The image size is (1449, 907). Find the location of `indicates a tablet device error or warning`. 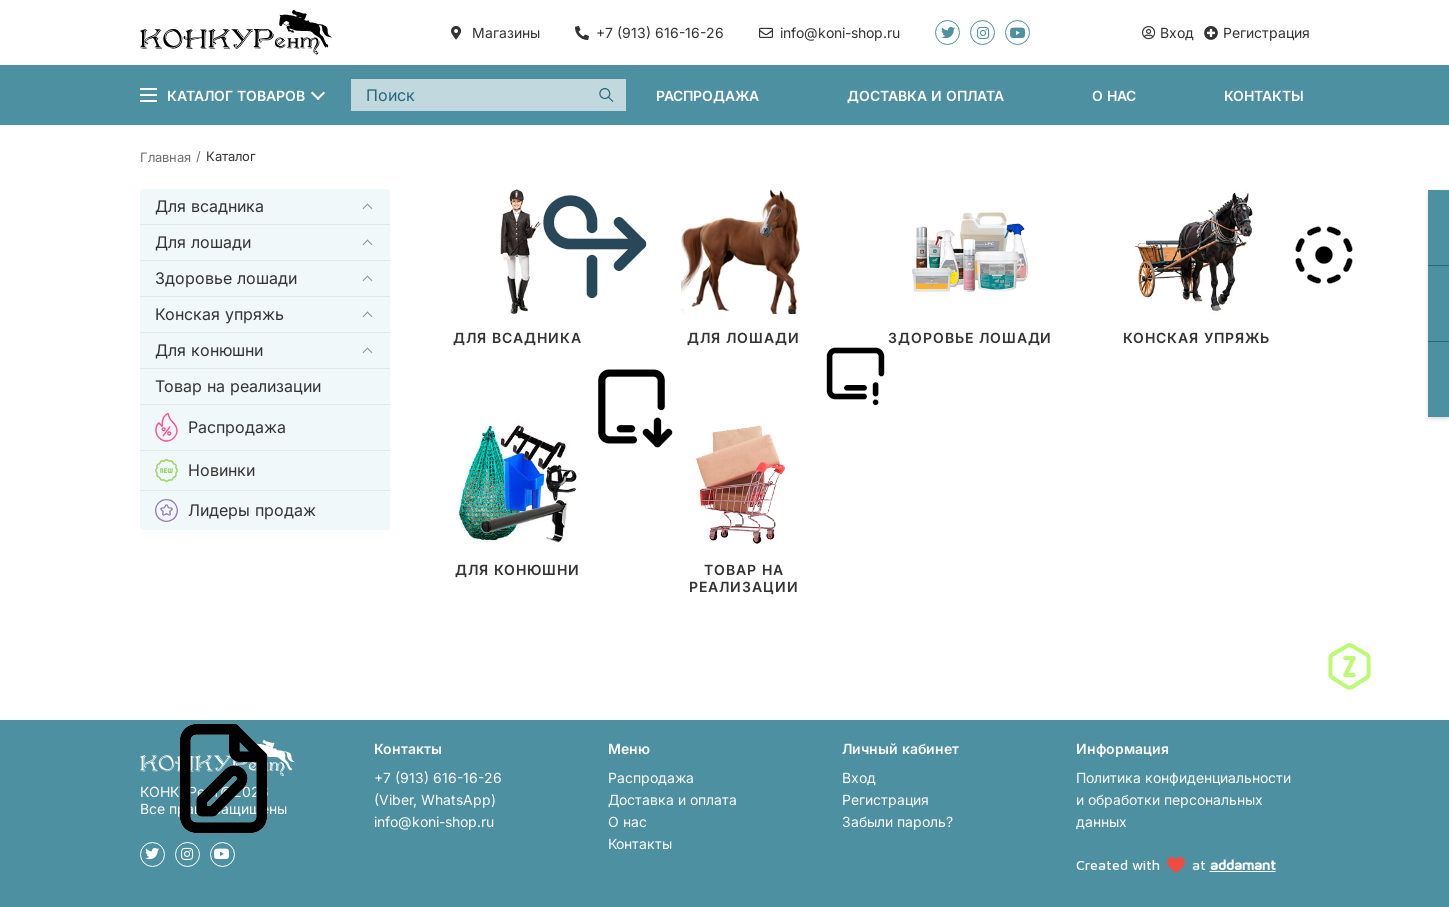

indicates a tablet device error or warning is located at coordinates (855, 373).